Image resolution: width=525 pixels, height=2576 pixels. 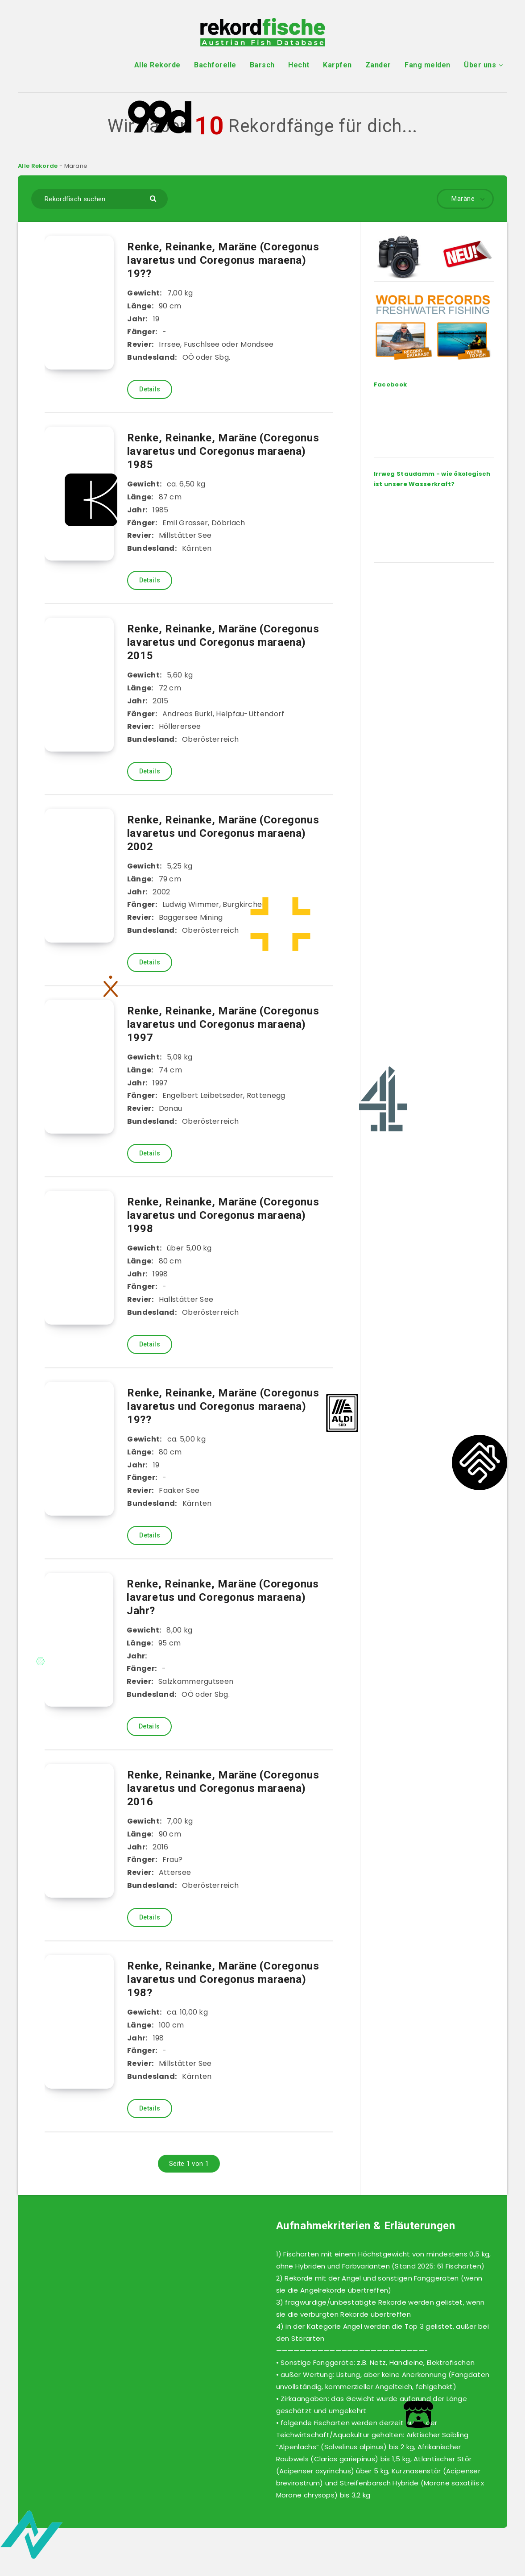 What do you see at coordinates (40, 1661) in the screenshot?
I see `connectdevelop brand logo` at bounding box center [40, 1661].